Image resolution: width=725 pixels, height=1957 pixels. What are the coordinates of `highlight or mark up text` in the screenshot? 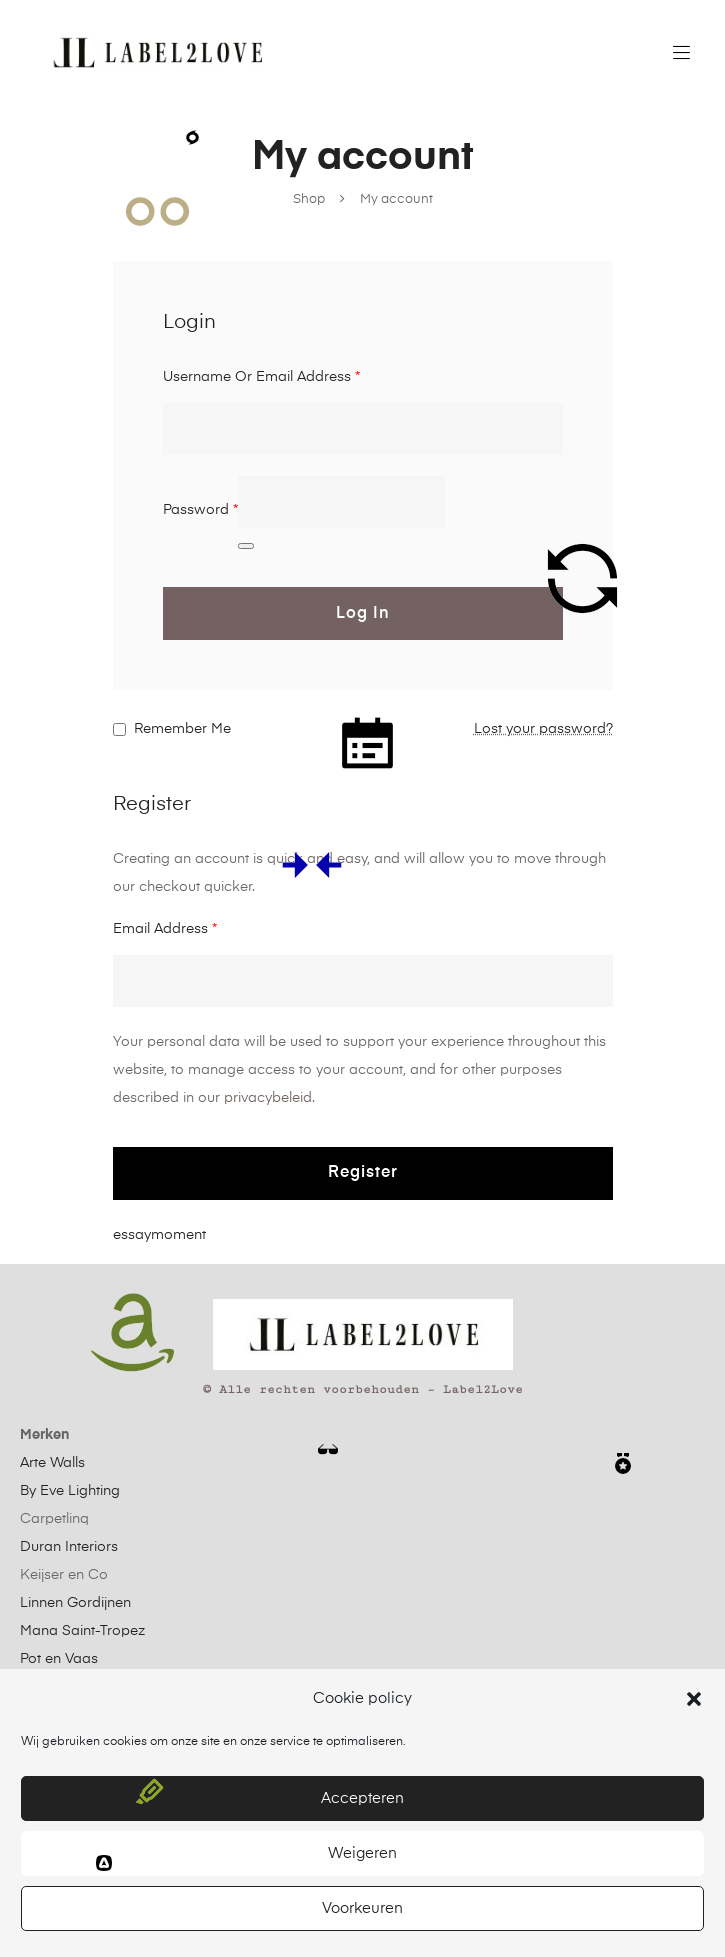 It's located at (150, 1792).